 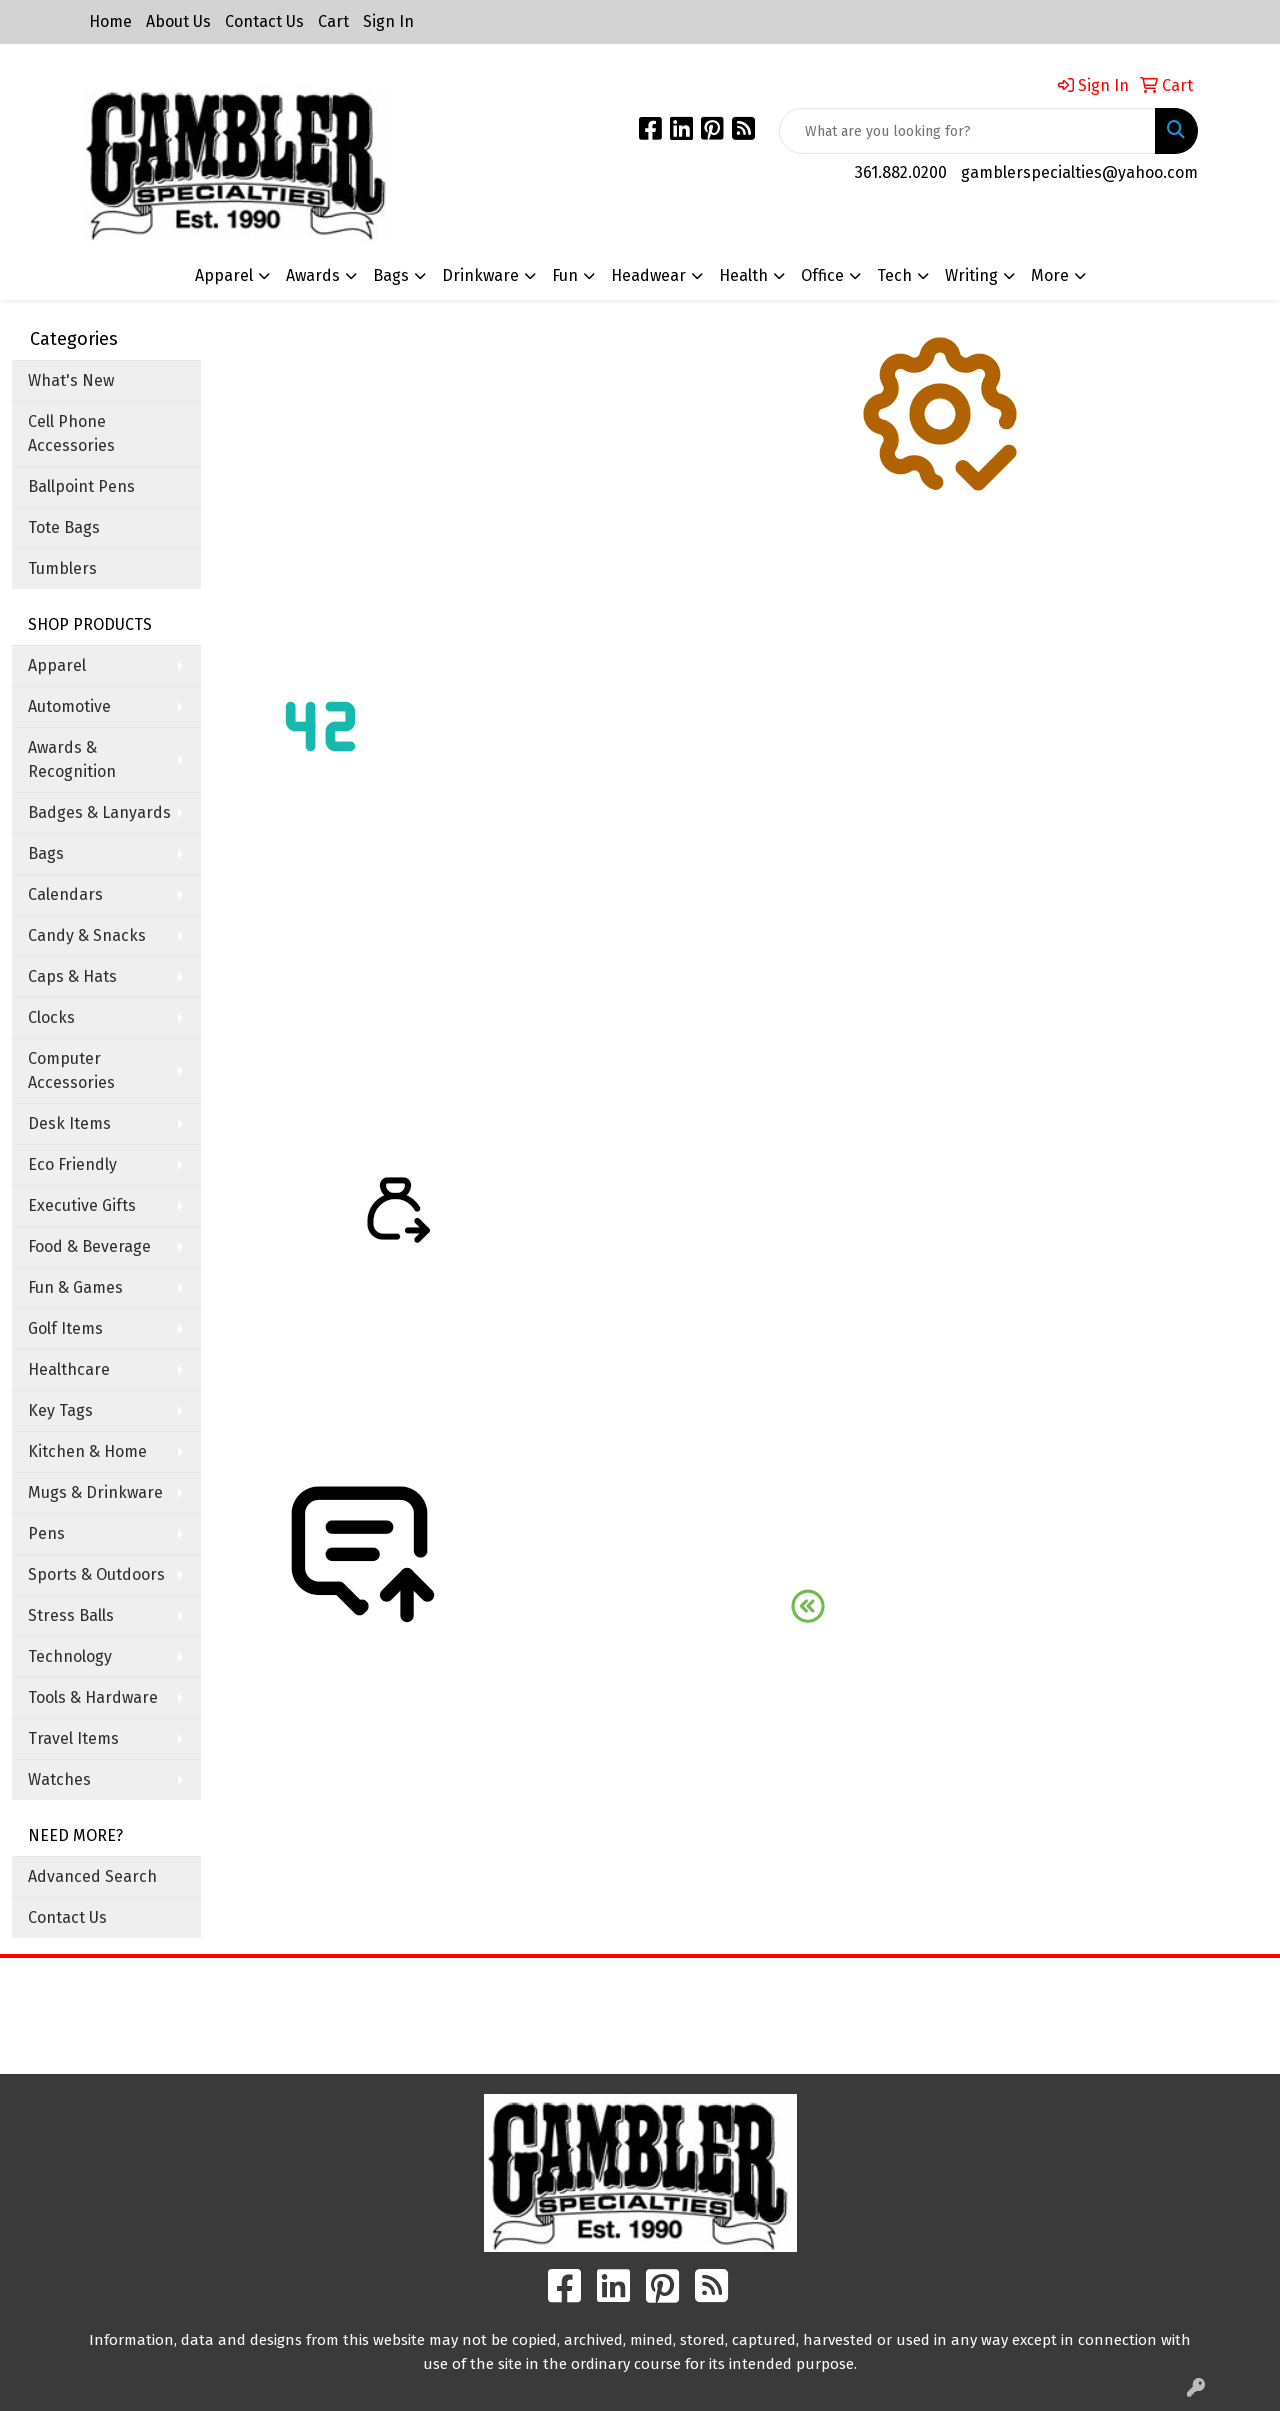 I want to click on settings saved successfully, so click(x=940, y=414).